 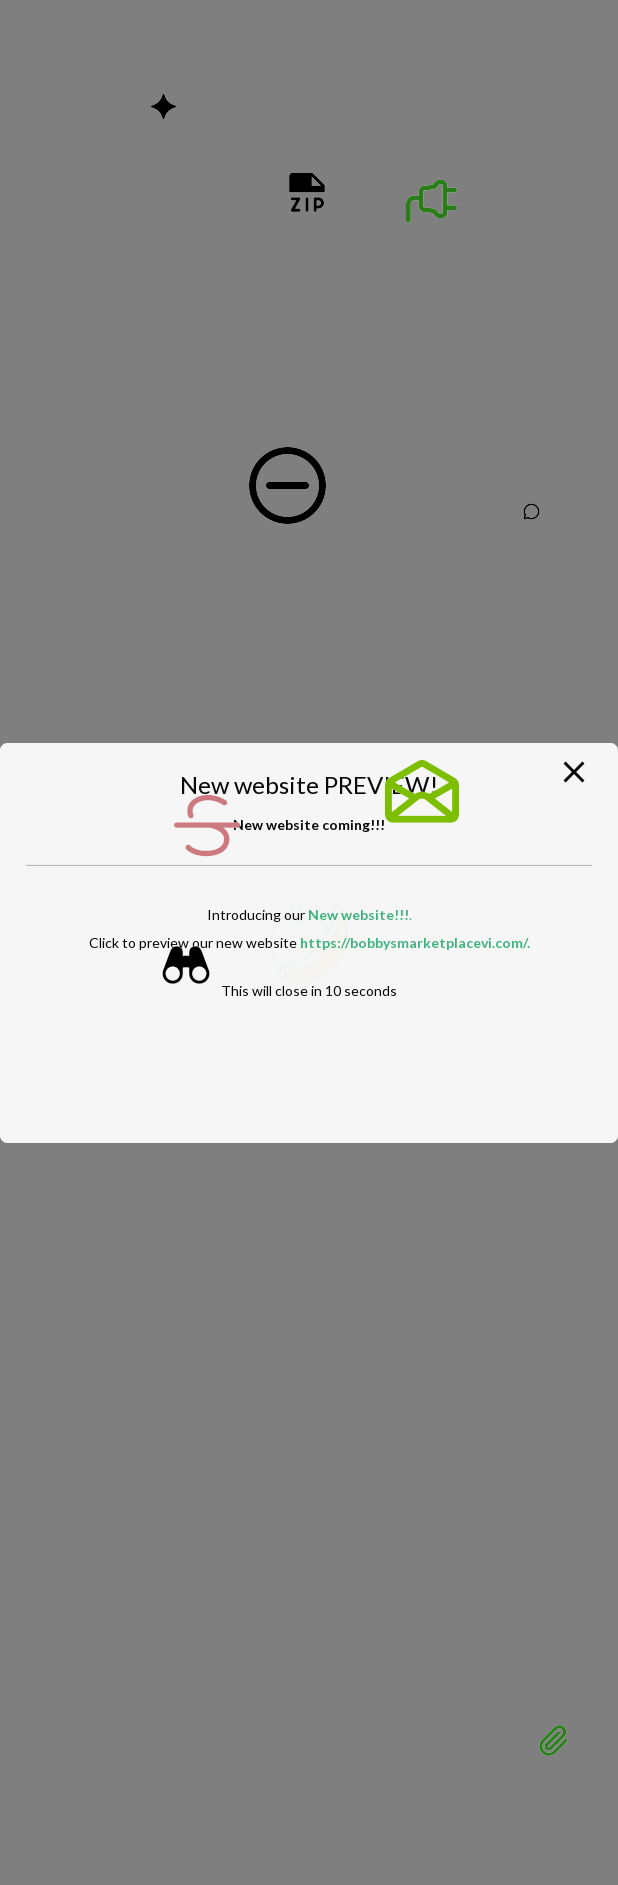 I want to click on indicates AI-generated or enhanced content, so click(x=163, y=106).